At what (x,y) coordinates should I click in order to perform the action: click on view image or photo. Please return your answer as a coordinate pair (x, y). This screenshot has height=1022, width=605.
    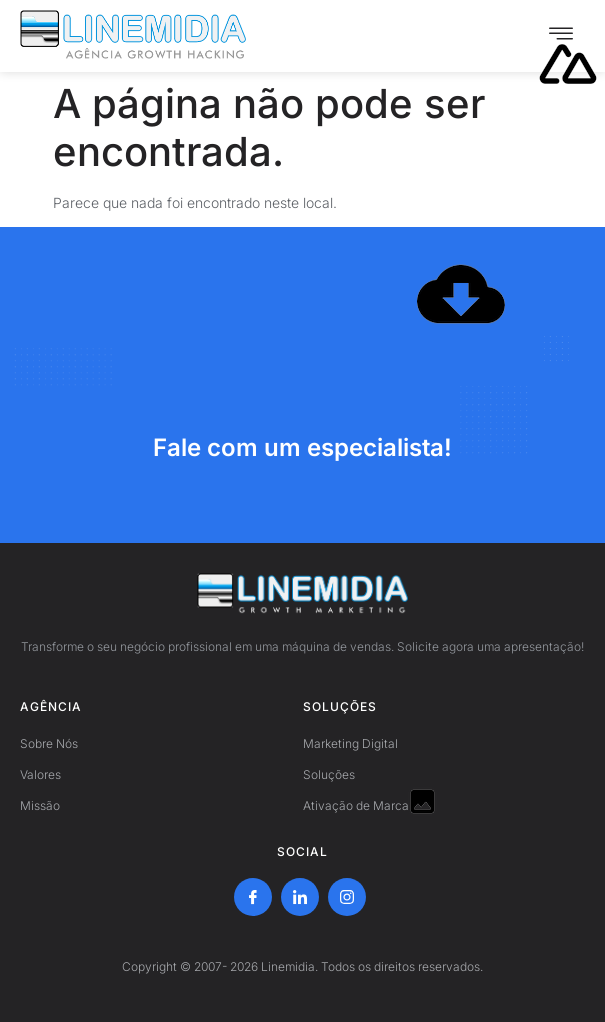
    Looking at the image, I should click on (422, 801).